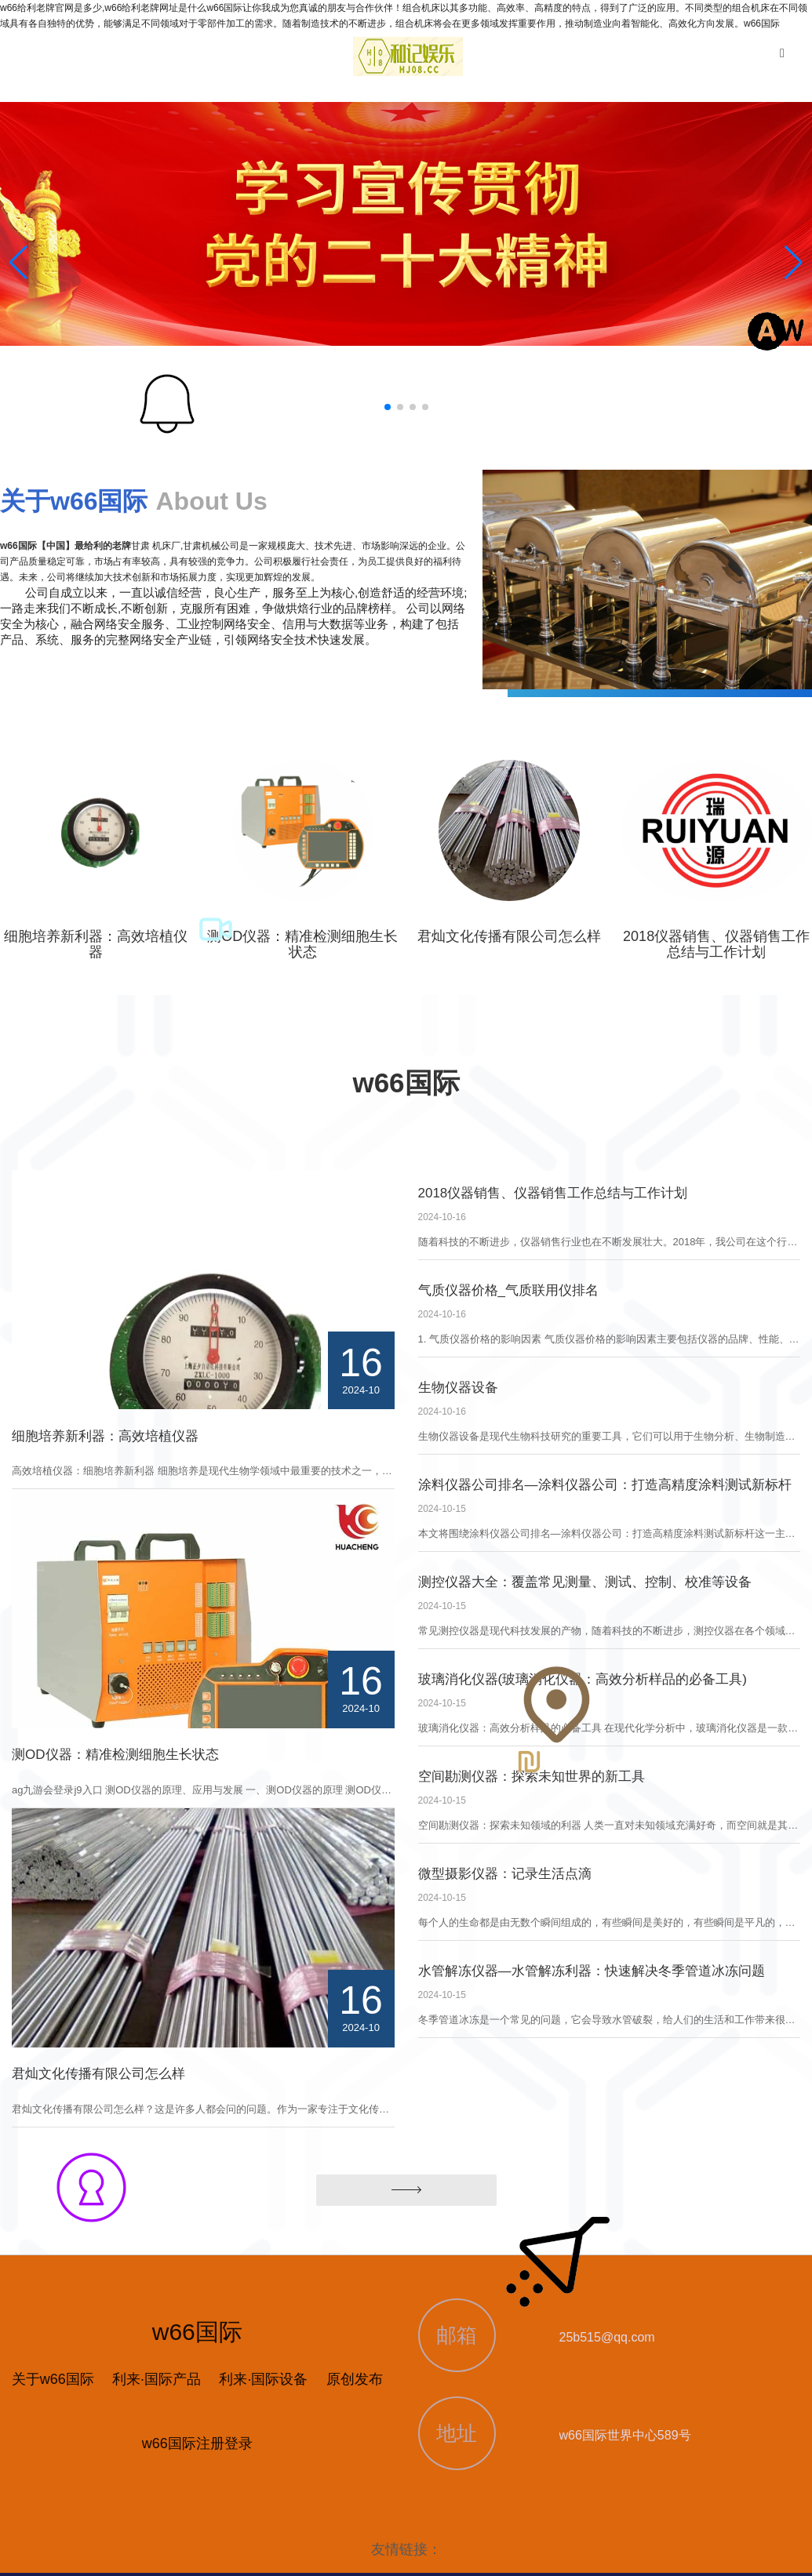 The image size is (812, 2576). I want to click on start a video call, so click(216, 929).